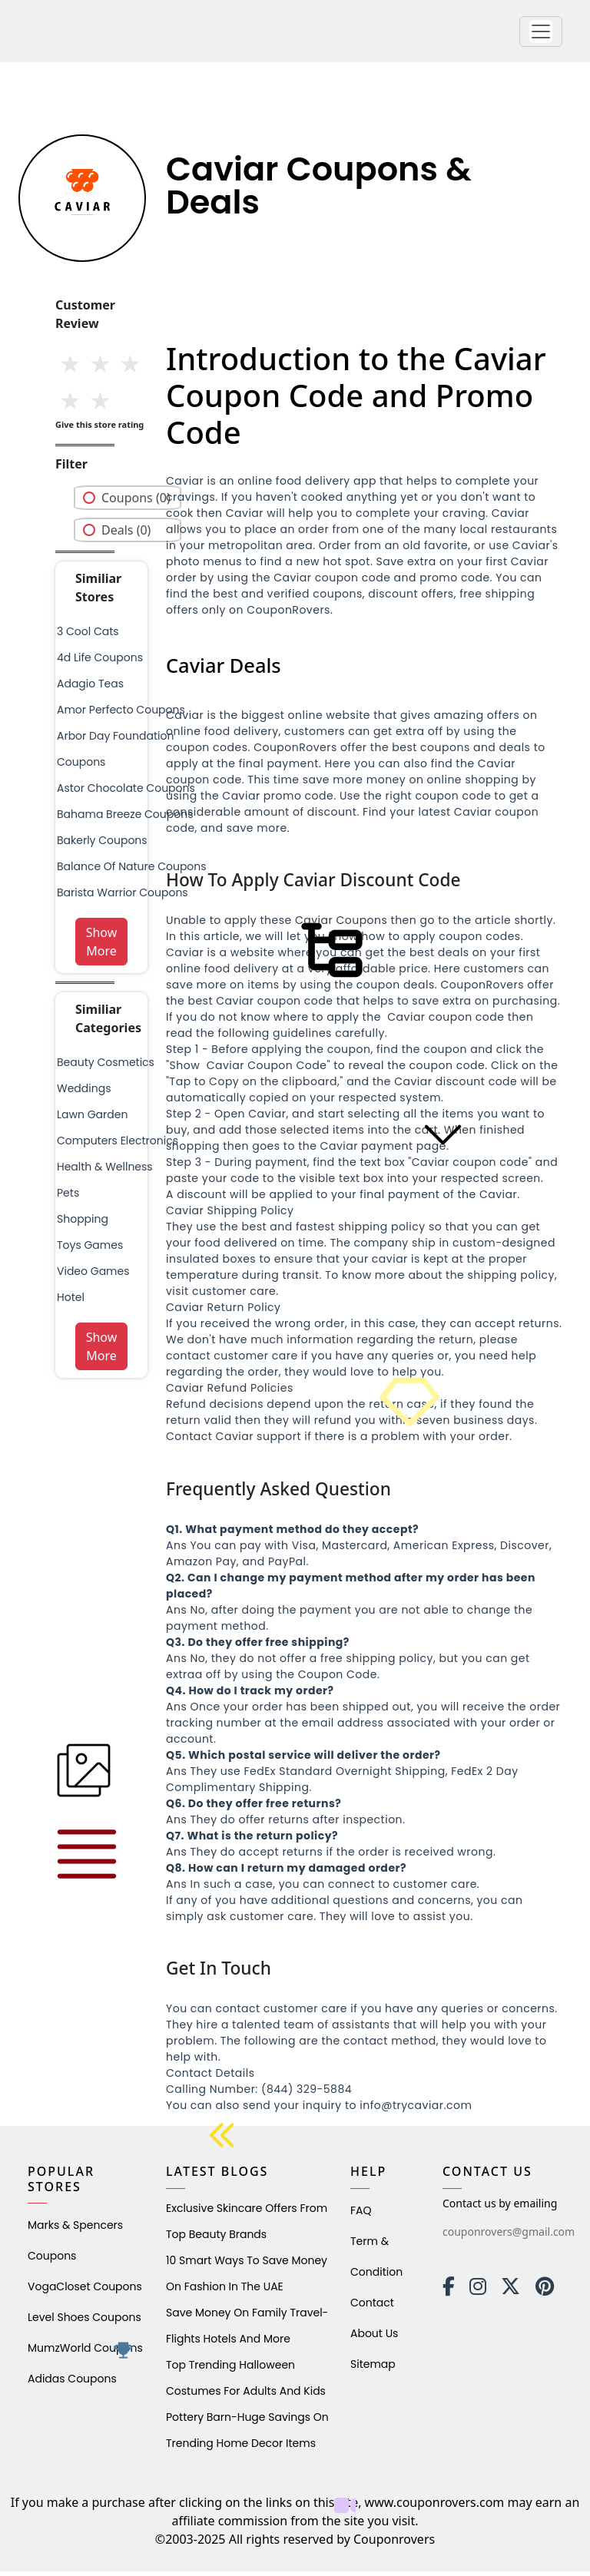 The image size is (590, 2576). What do you see at coordinates (332, 950) in the screenshot?
I see `view subtasks within a project` at bounding box center [332, 950].